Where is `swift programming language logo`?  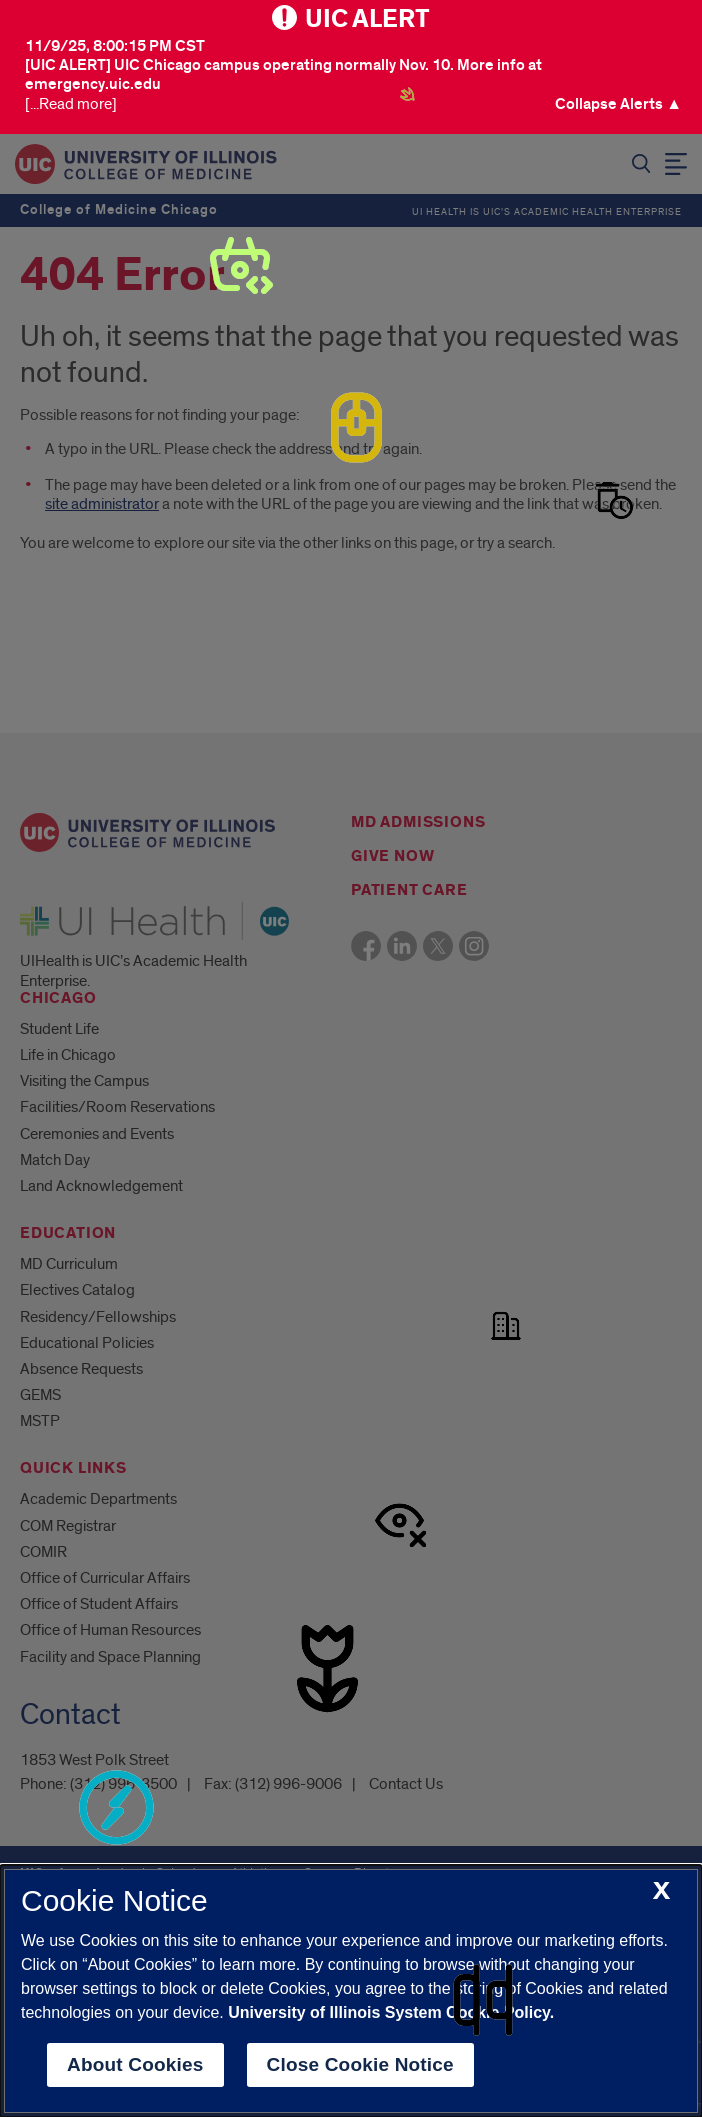
swift programming language logo is located at coordinates (407, 94).